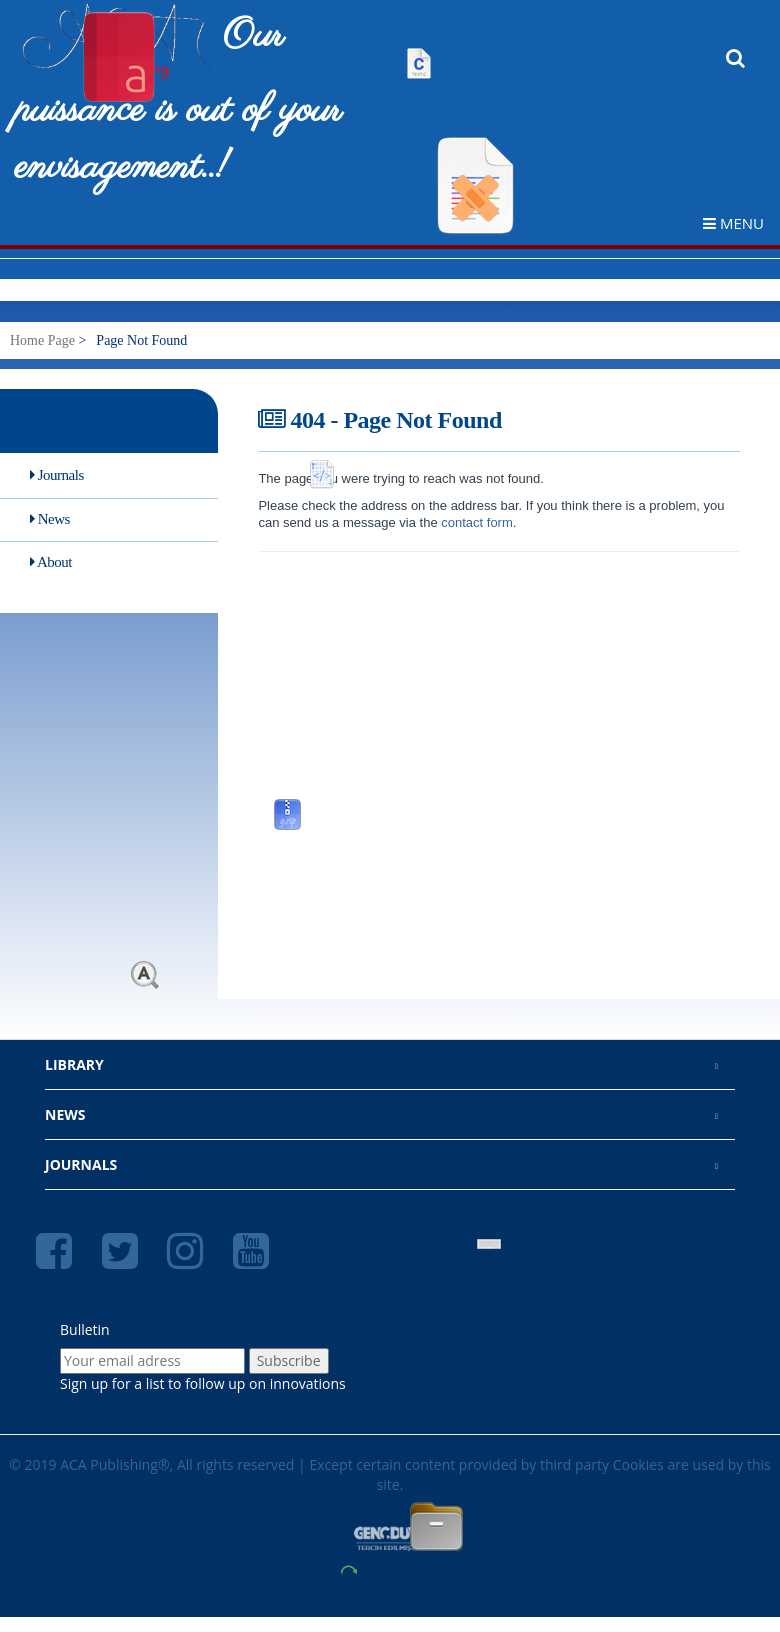  Describe the element at coordinates (145, 975) in the screenshot. I see `search for text or find on page` at that location.